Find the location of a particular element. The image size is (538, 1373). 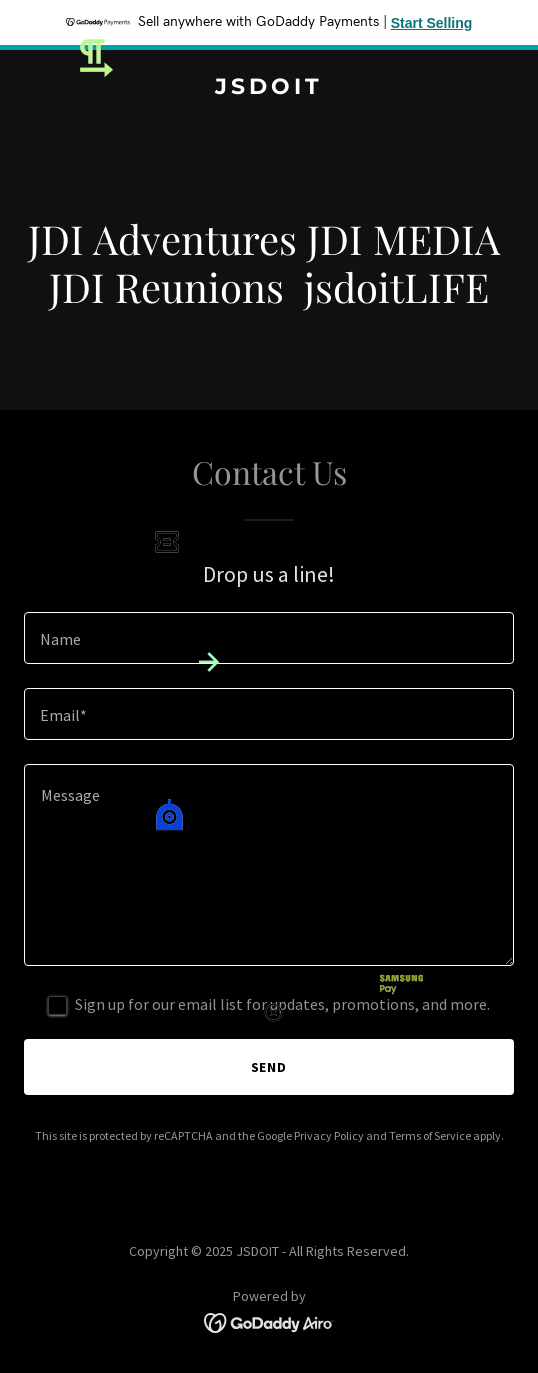

view available coupons or discounts is located at coordinates (167, 542).